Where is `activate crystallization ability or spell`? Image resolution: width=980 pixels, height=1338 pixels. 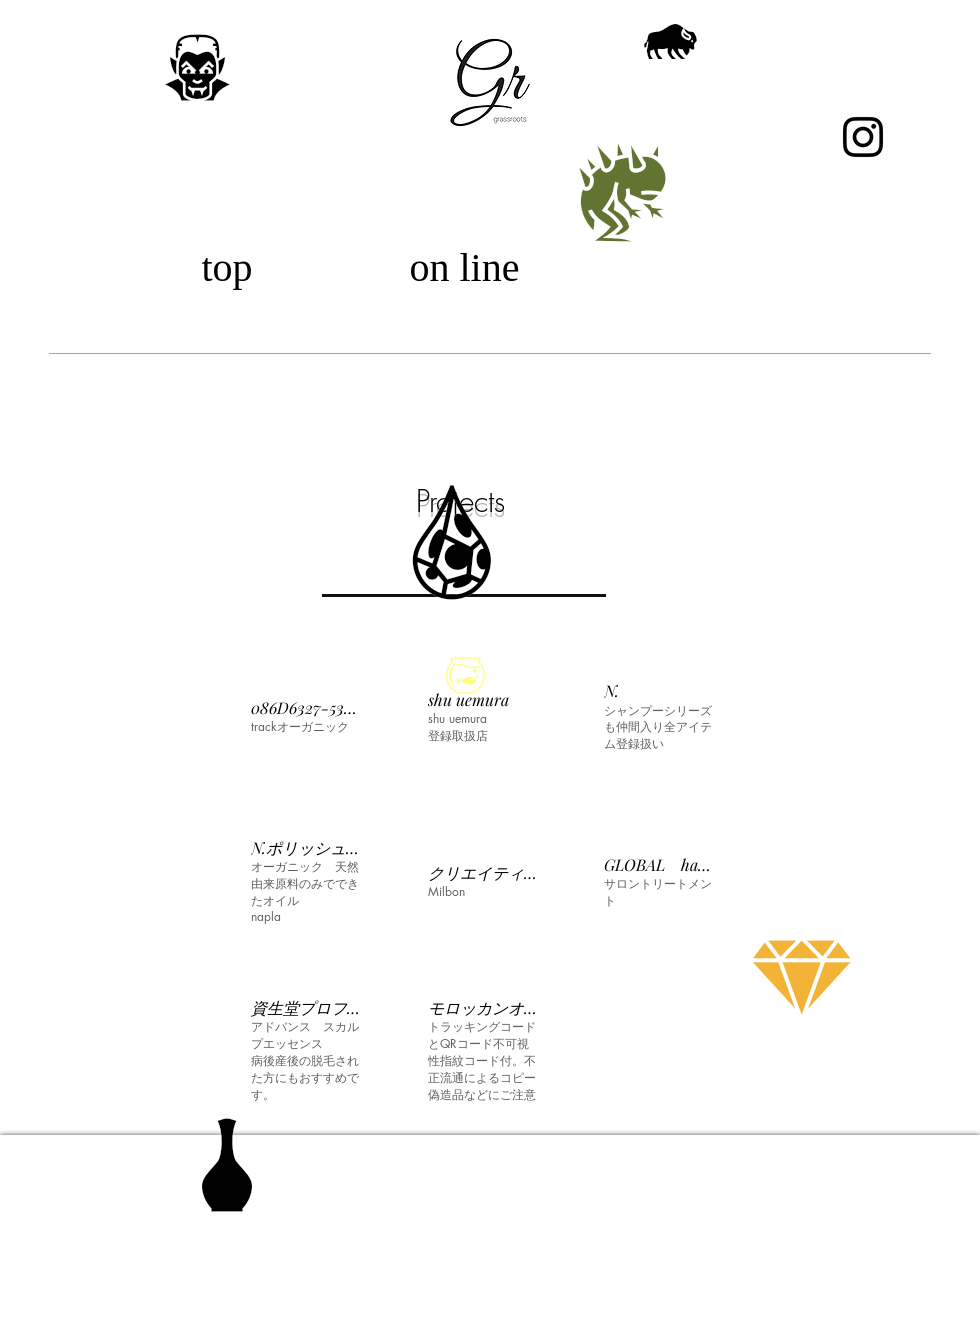
activate crystallization ability or spell is located at coordinates (452, 539).